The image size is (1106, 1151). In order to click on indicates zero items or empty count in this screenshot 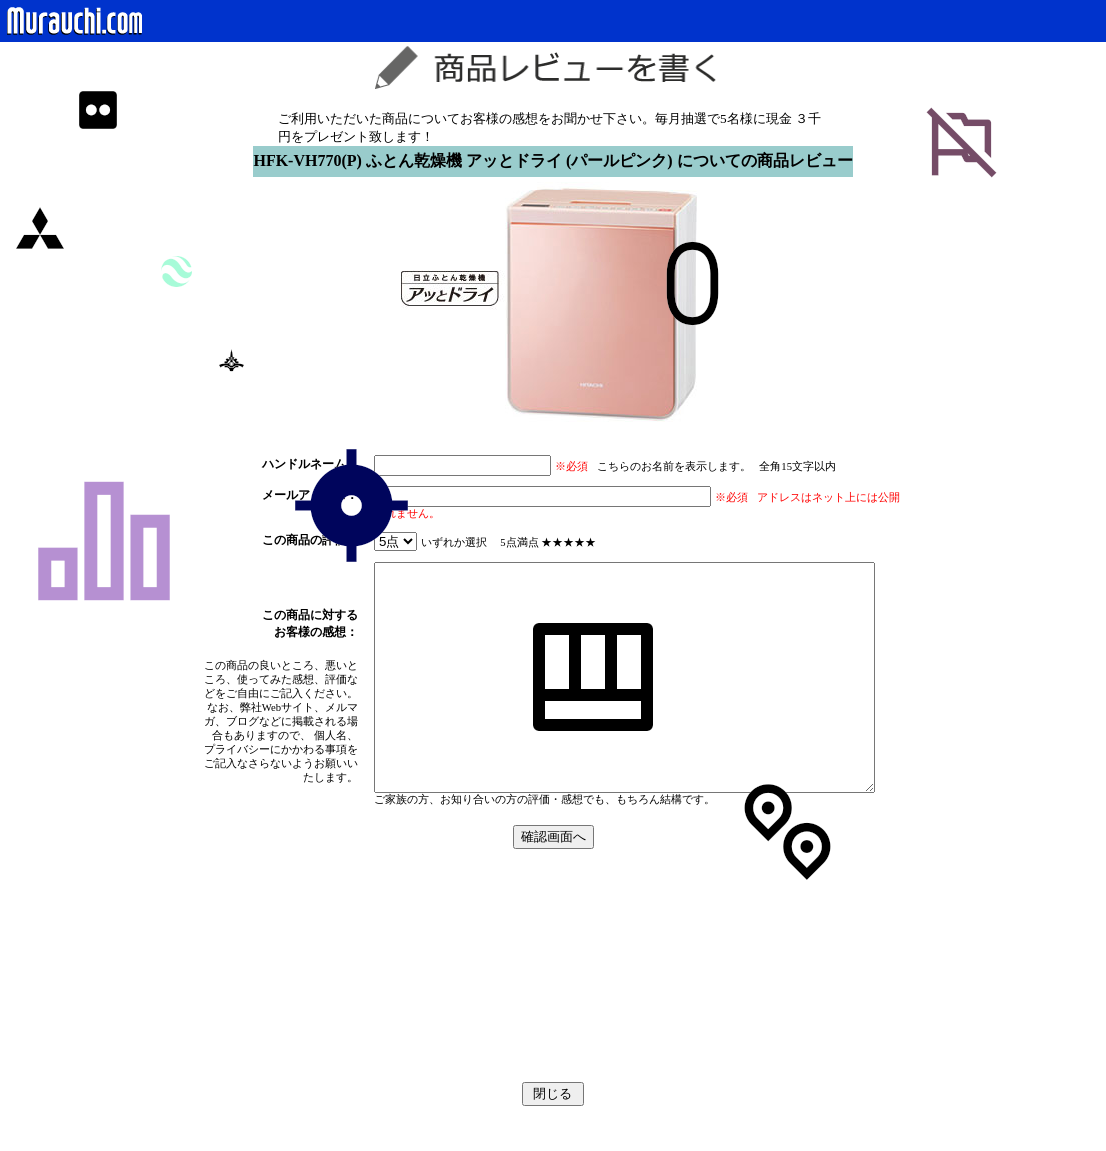, I will do `click(692, 283)`.